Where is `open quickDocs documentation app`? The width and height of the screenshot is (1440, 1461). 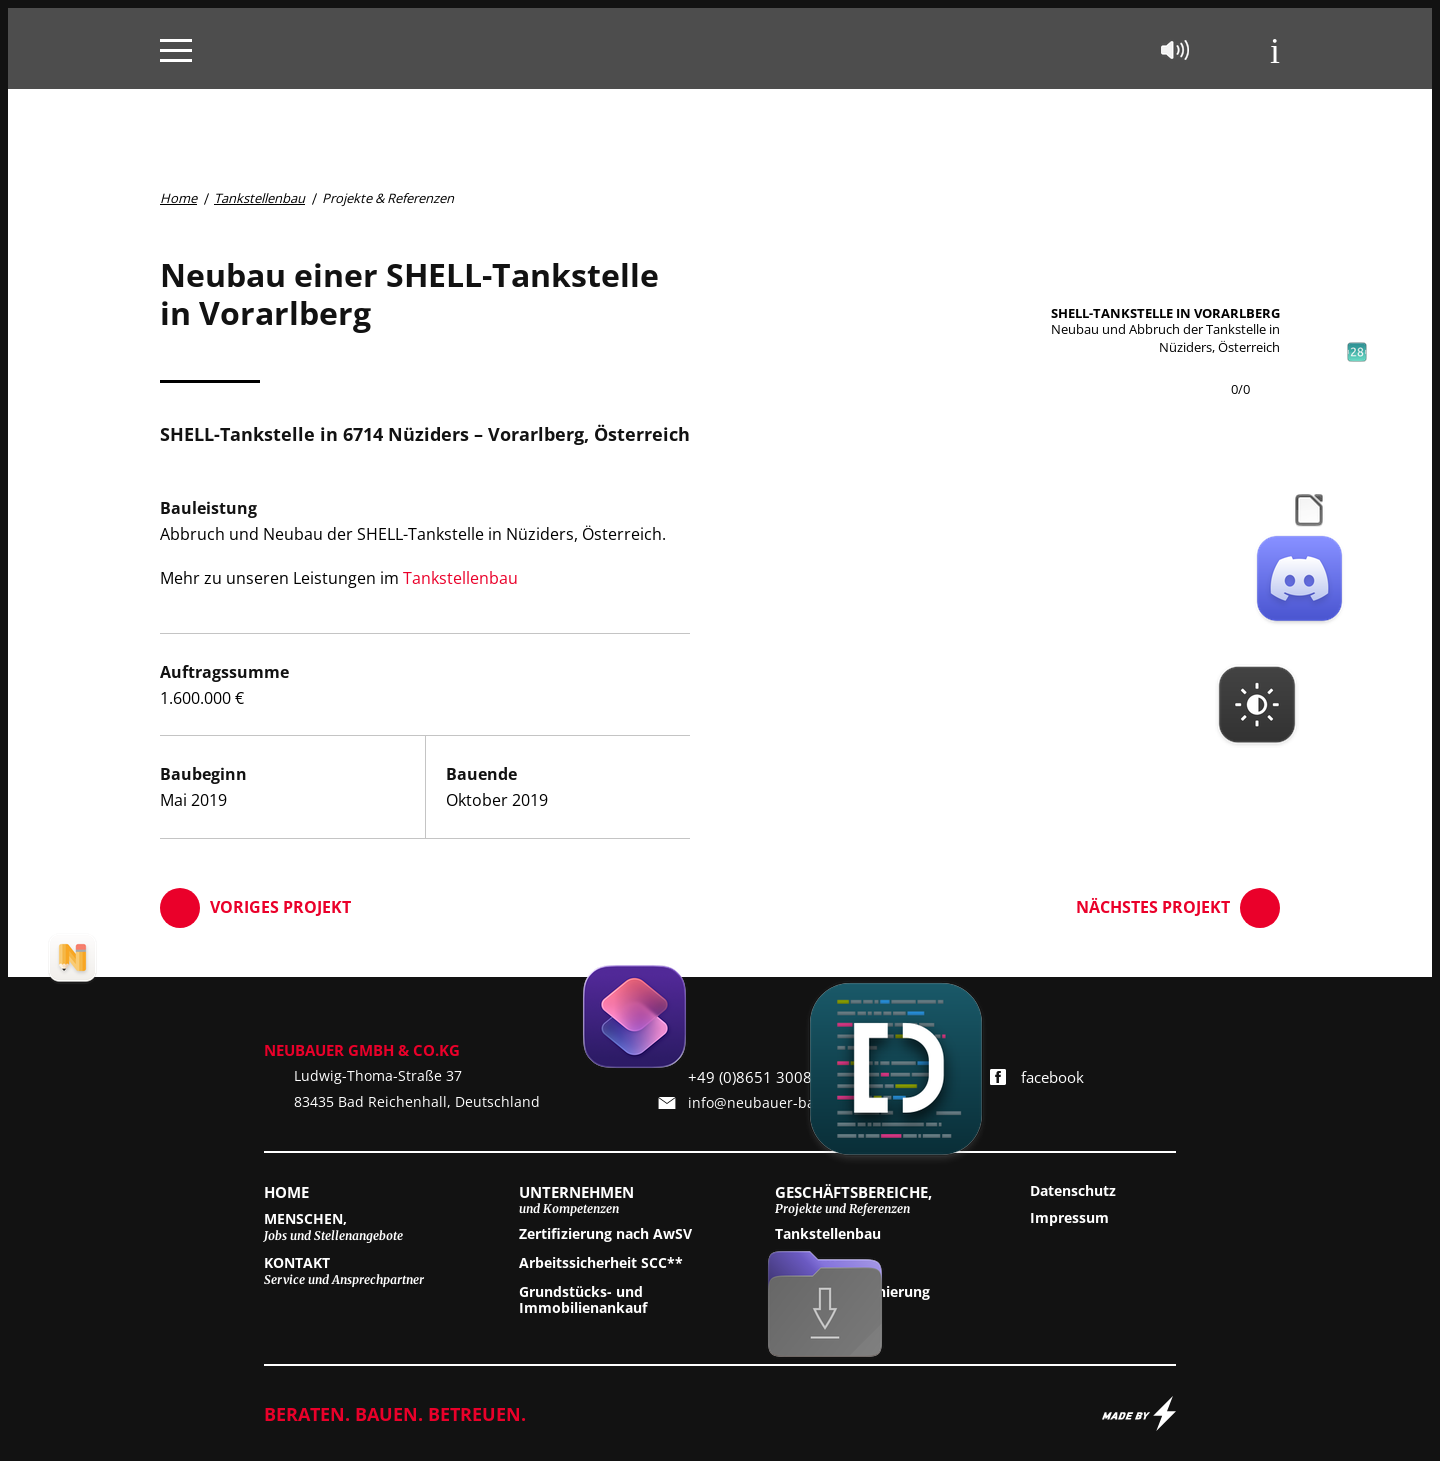 open quickDocs documentation app is located at coordinates (896, 1069).